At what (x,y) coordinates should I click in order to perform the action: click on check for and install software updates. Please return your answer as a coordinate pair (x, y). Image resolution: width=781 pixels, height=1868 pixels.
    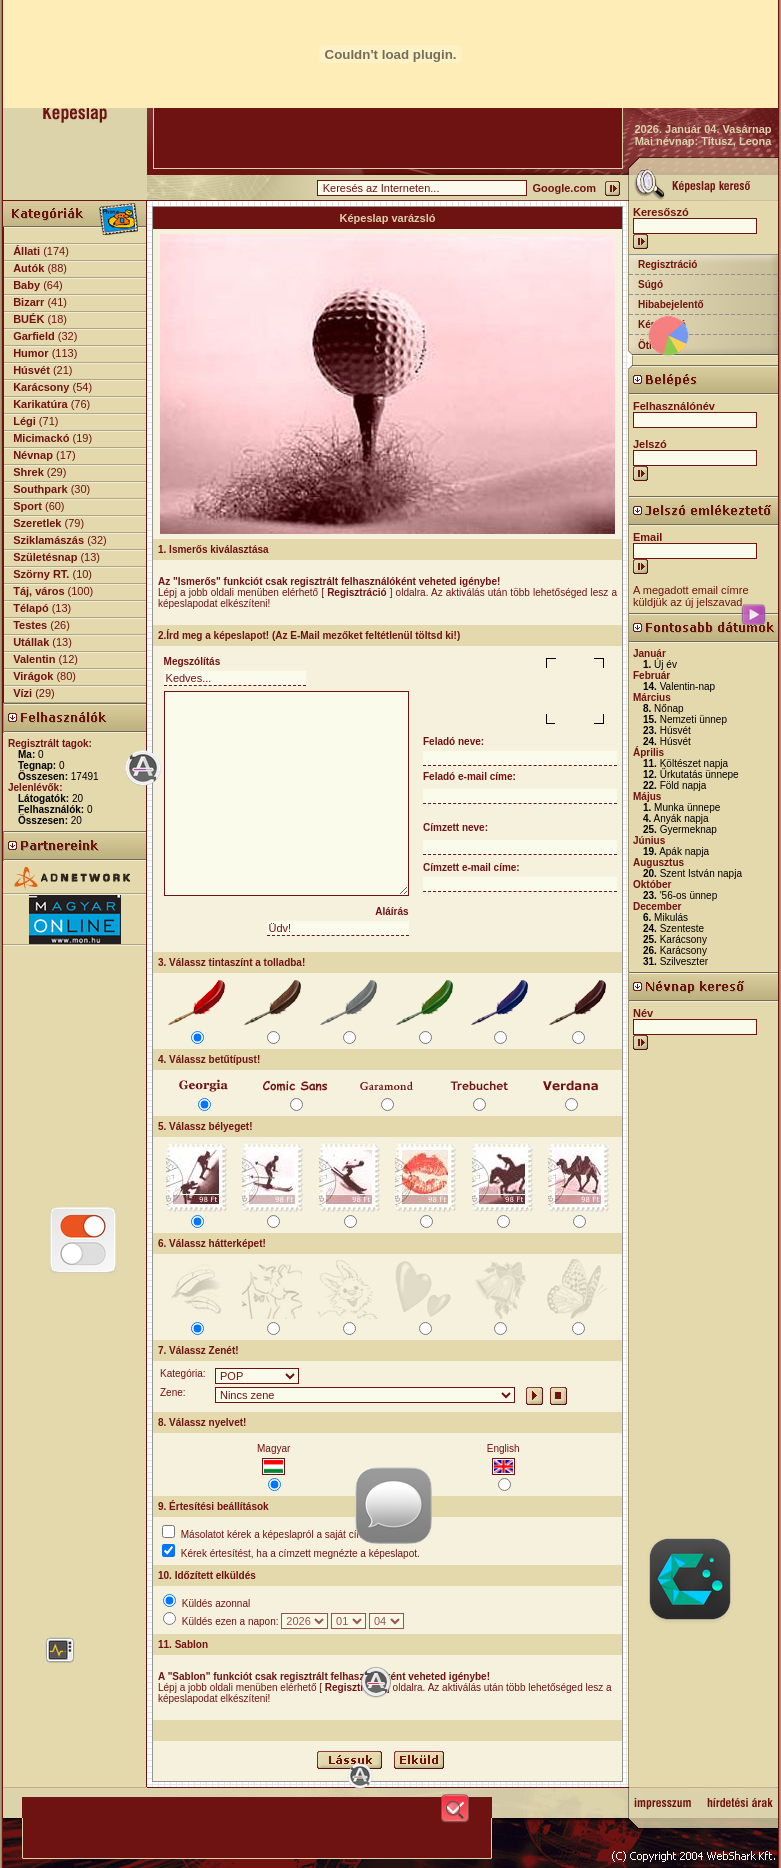
    Looking at the image, I should click on (143, 768).